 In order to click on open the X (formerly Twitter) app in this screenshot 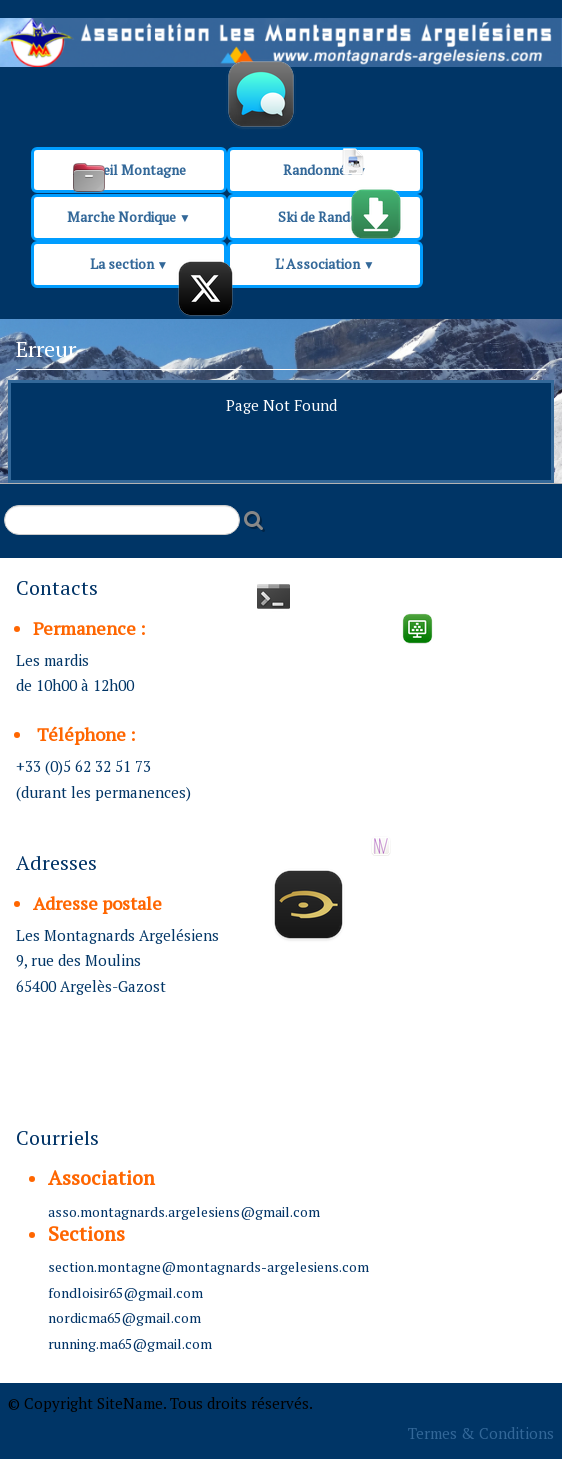, I will do `click(205, 288)`.